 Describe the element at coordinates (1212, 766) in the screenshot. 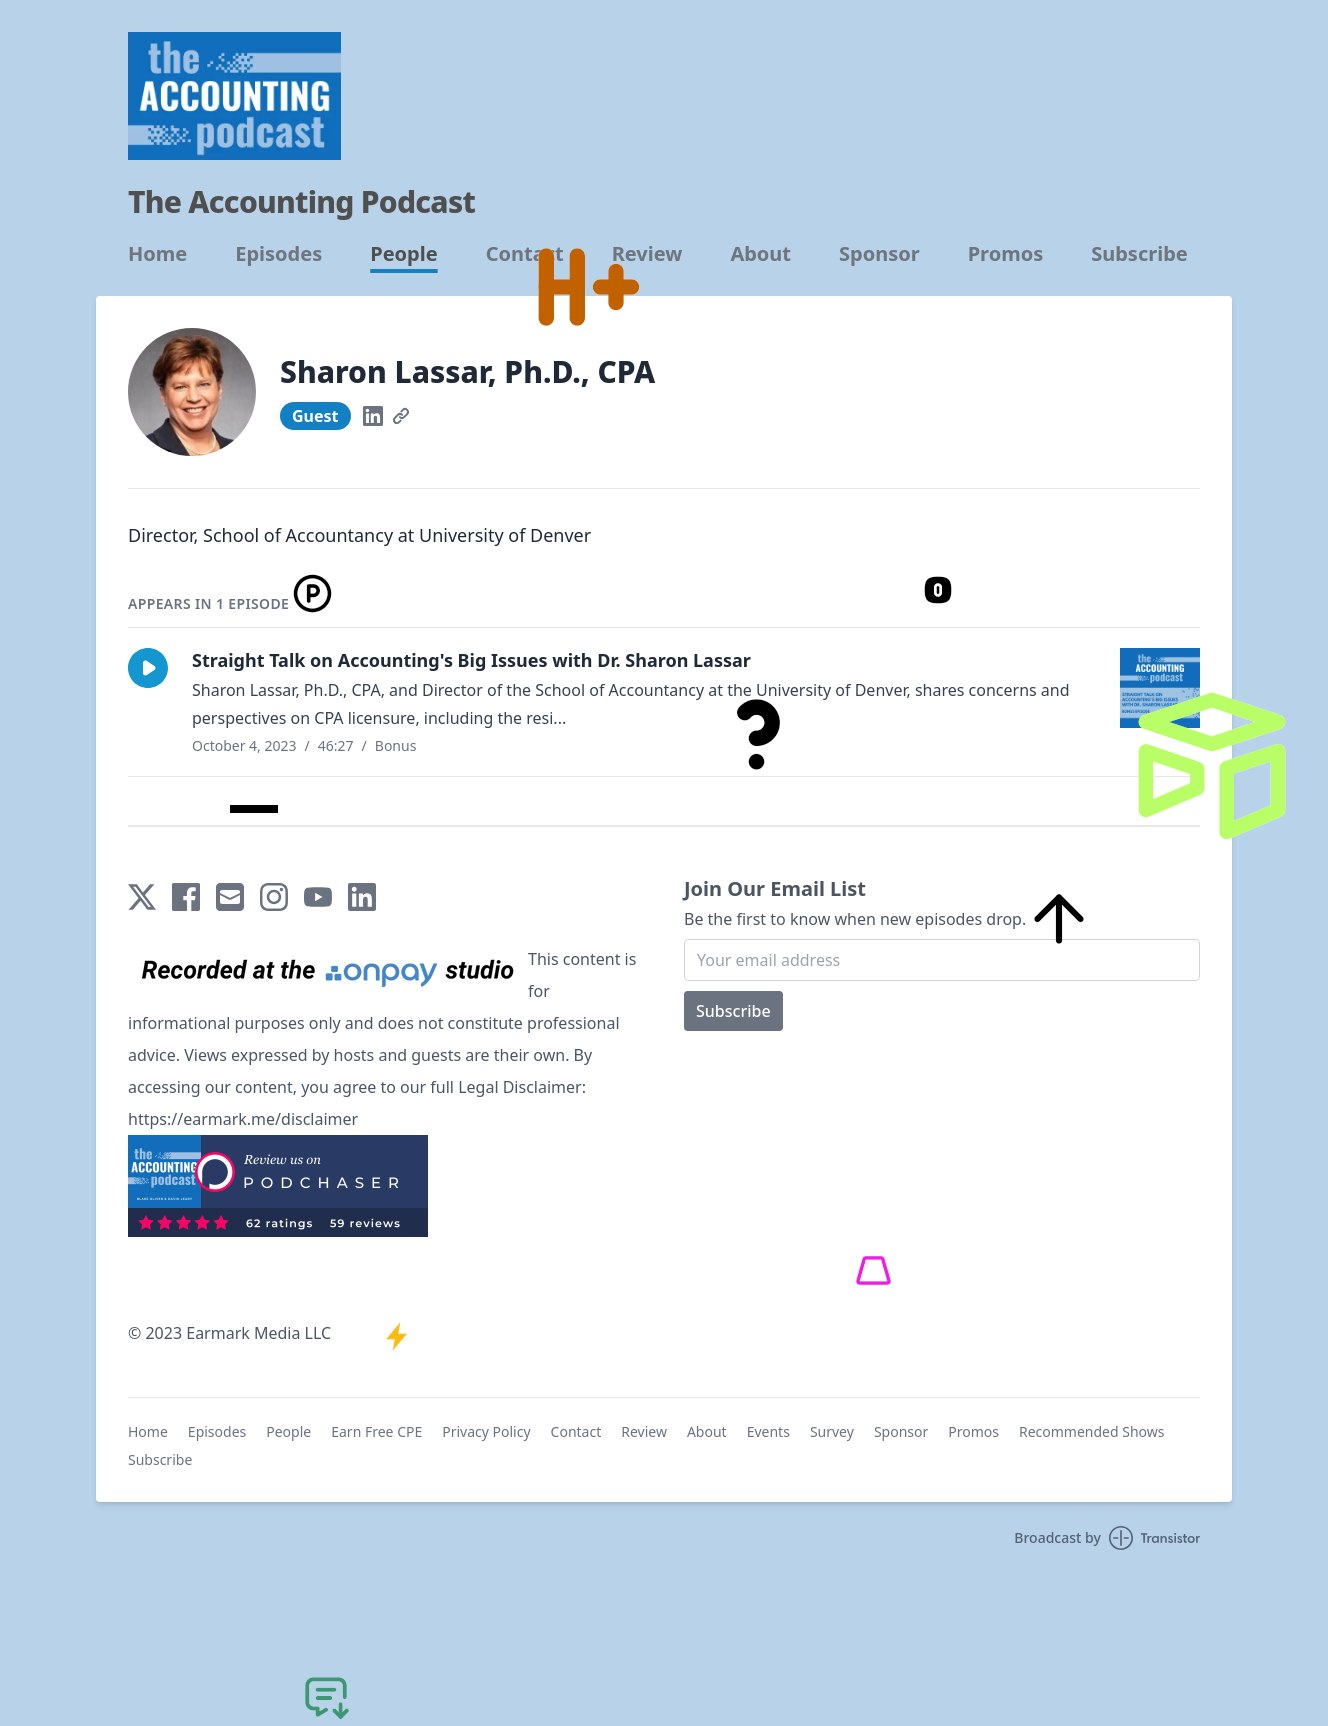

I see `open airtable` at that location.